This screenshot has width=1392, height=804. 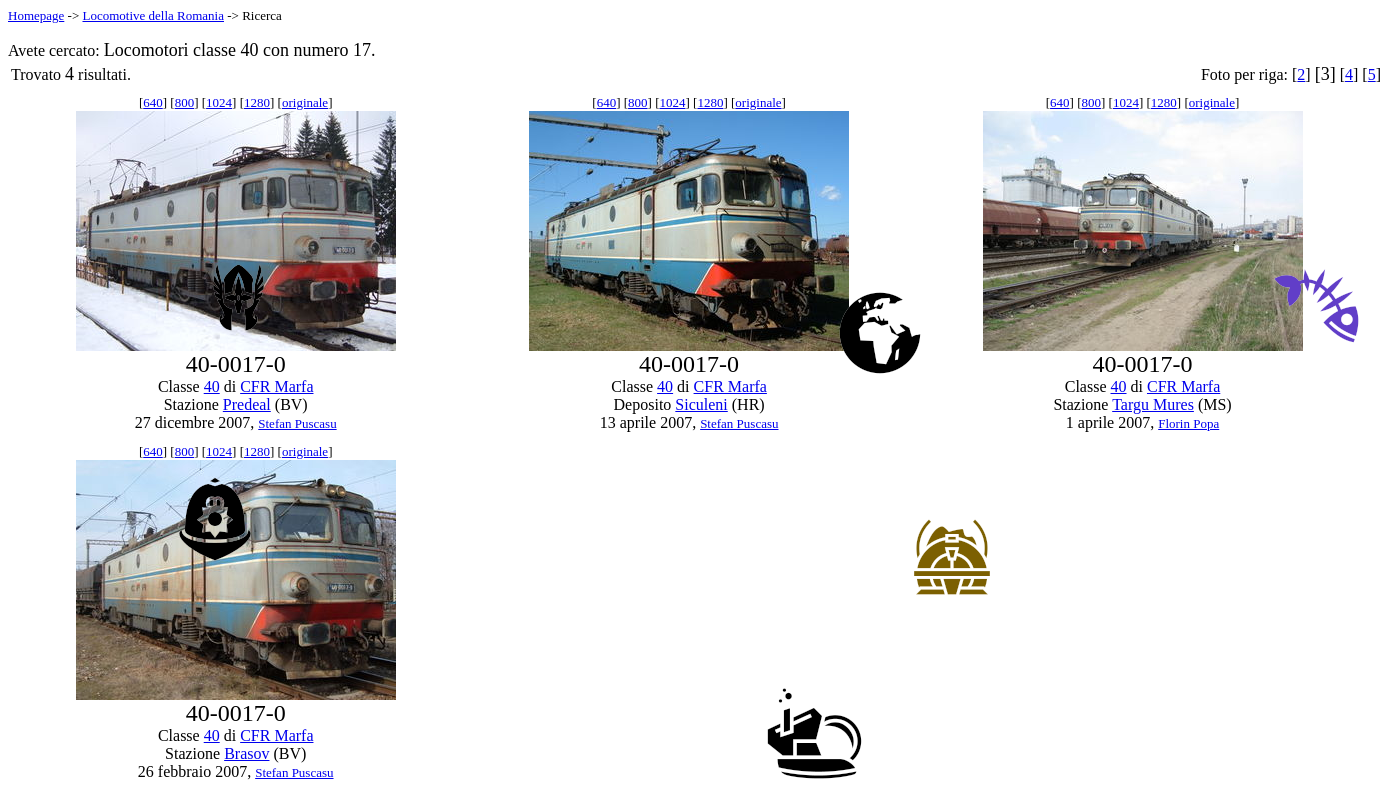 I want to click on select custodian or guard character class, so click(x=215, y=519).